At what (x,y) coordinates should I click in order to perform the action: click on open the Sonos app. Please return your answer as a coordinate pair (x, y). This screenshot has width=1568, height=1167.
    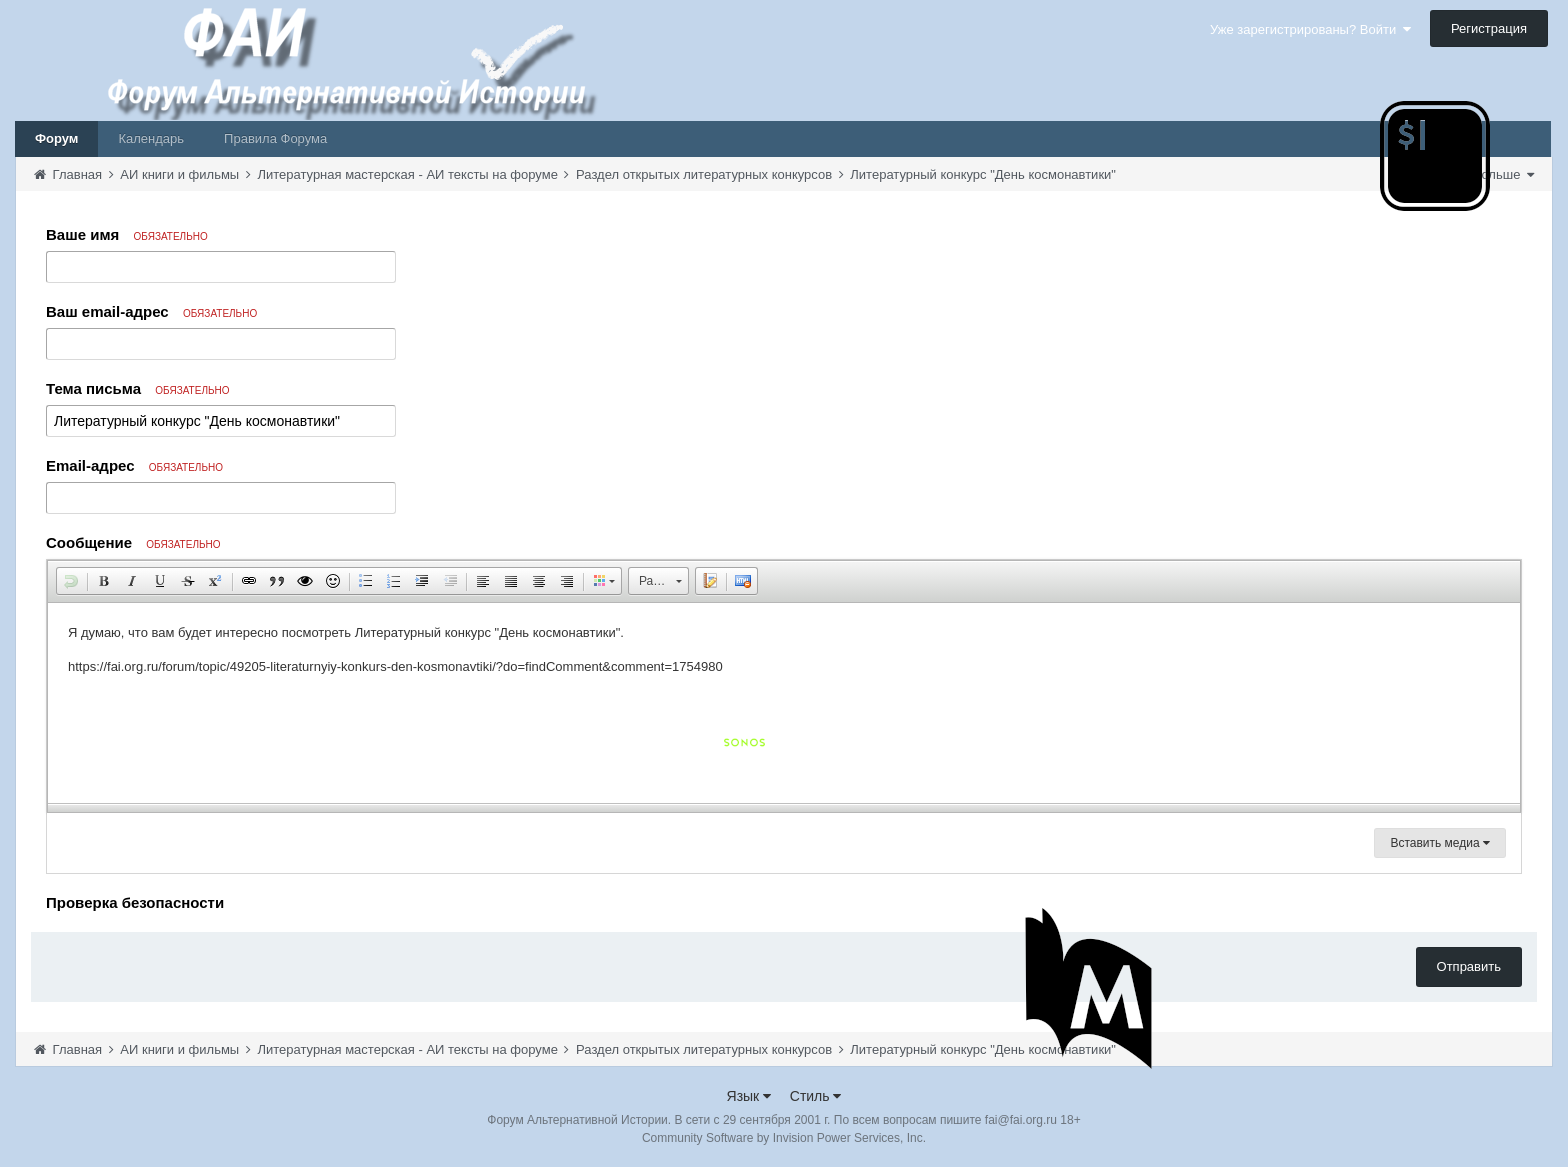
    Looking at the image, I should click on (744, 742).